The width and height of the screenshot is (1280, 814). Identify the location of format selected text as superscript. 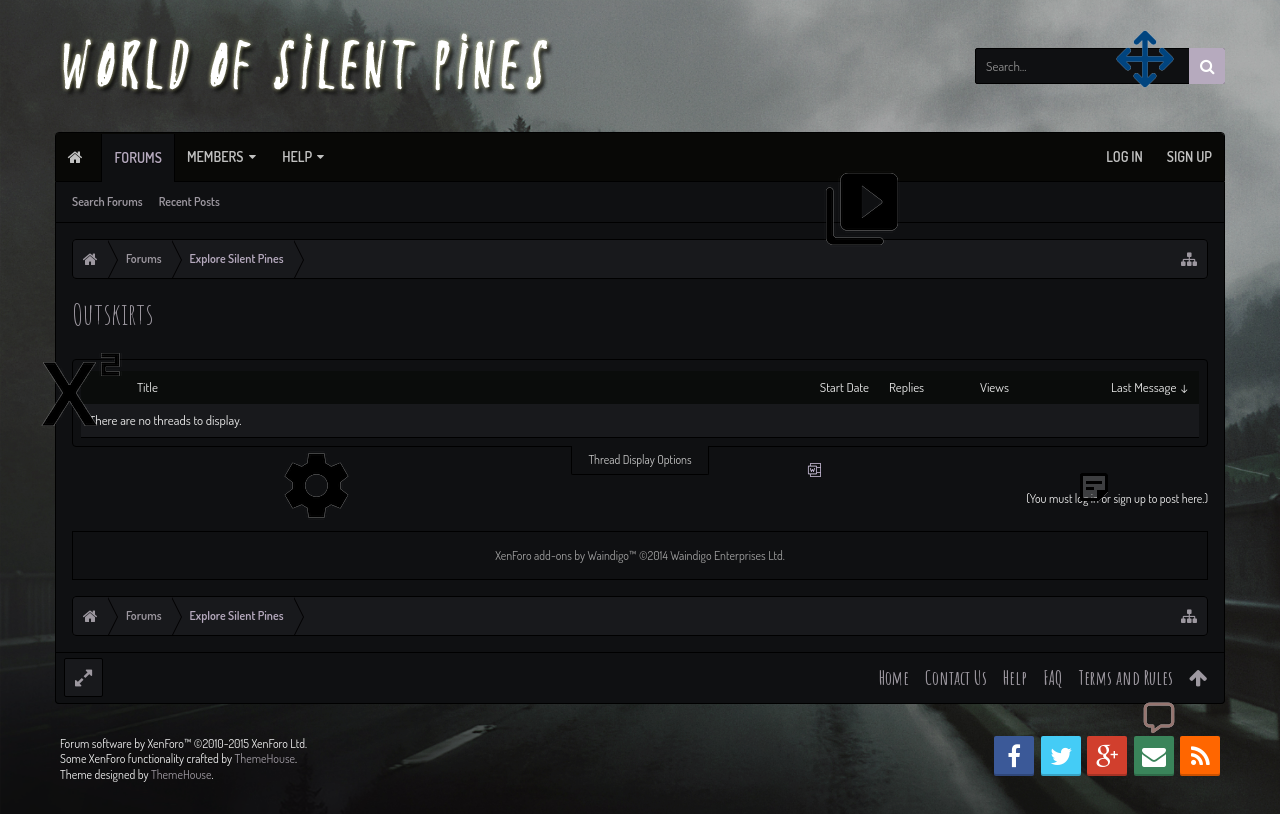
(69, 389).